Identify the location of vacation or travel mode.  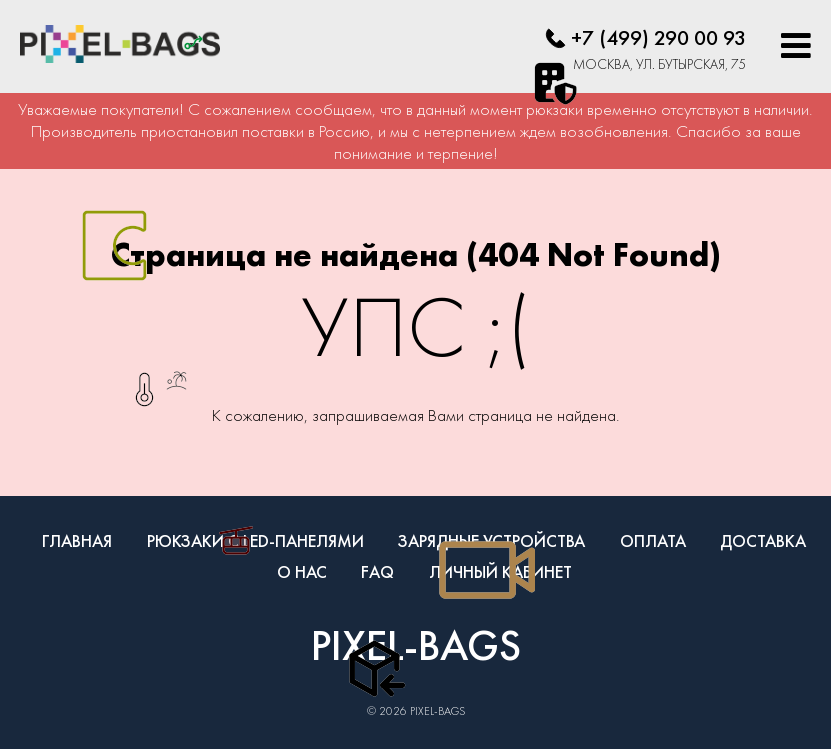
(176, 380).